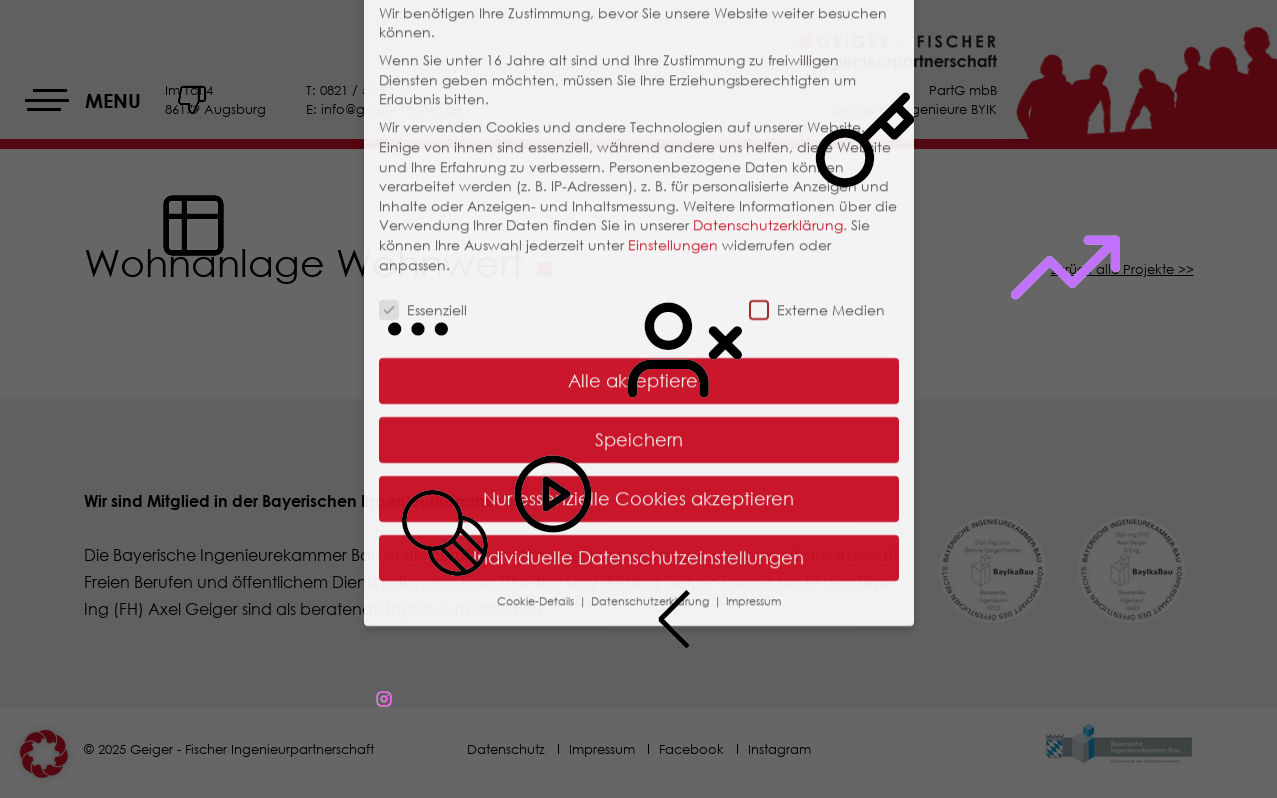 The height and width of the screenshot is (798, 1277). I want to click on dislike or downvote content, so click(192, 100).